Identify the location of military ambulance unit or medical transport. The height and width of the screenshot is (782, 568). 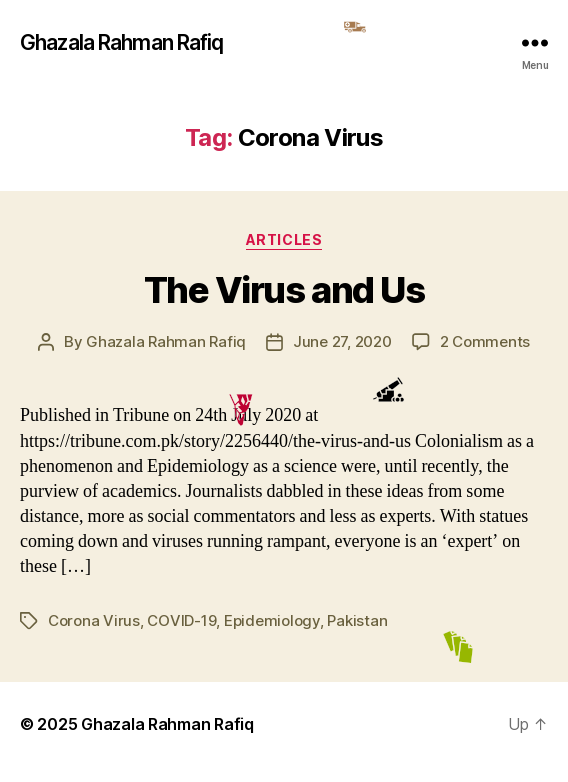
(355, 27).